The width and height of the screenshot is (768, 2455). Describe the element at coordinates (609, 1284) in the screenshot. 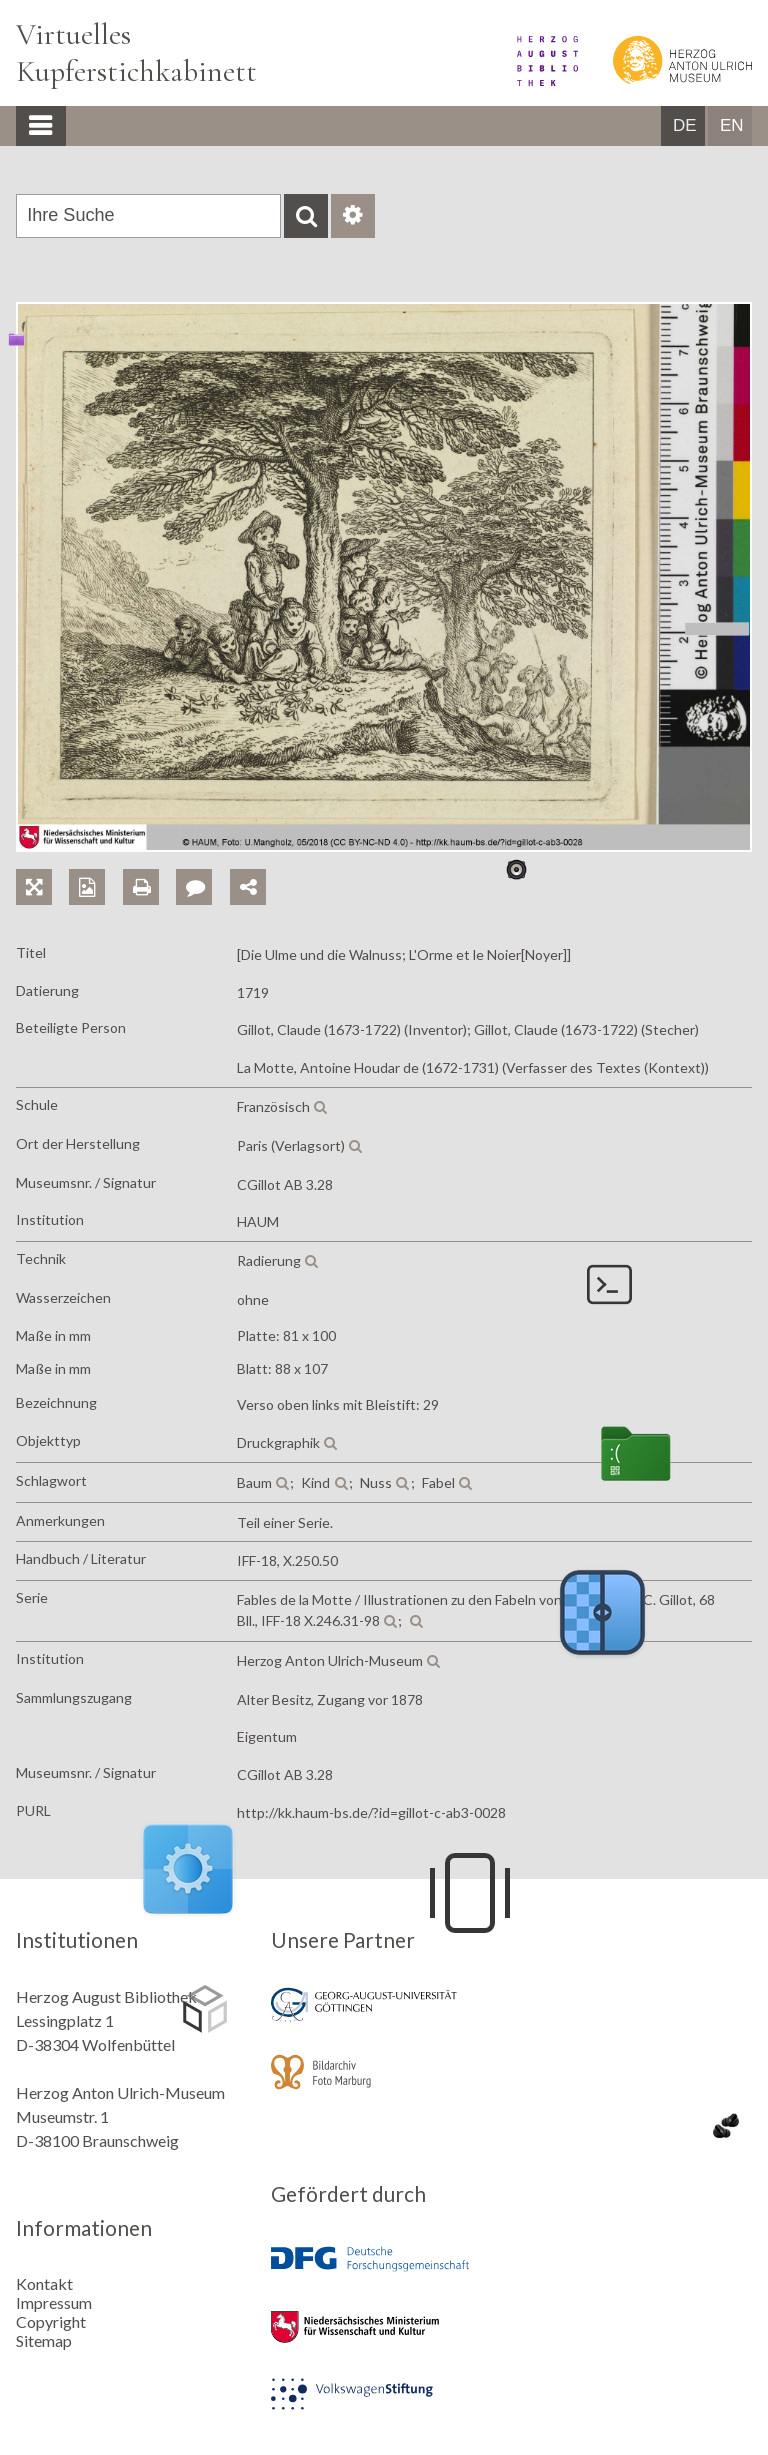

I see `open terminal or command line interface` at that location.